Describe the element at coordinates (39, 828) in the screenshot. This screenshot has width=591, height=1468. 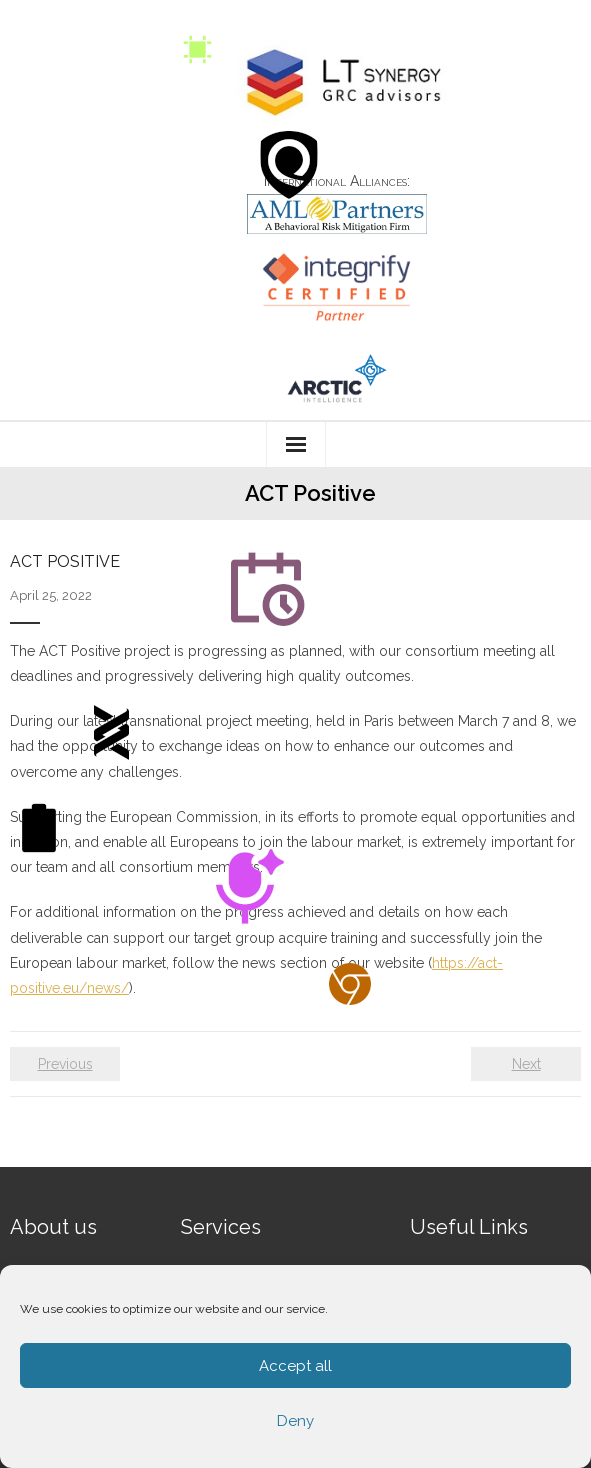
I see `indicates low battery level` at that location.